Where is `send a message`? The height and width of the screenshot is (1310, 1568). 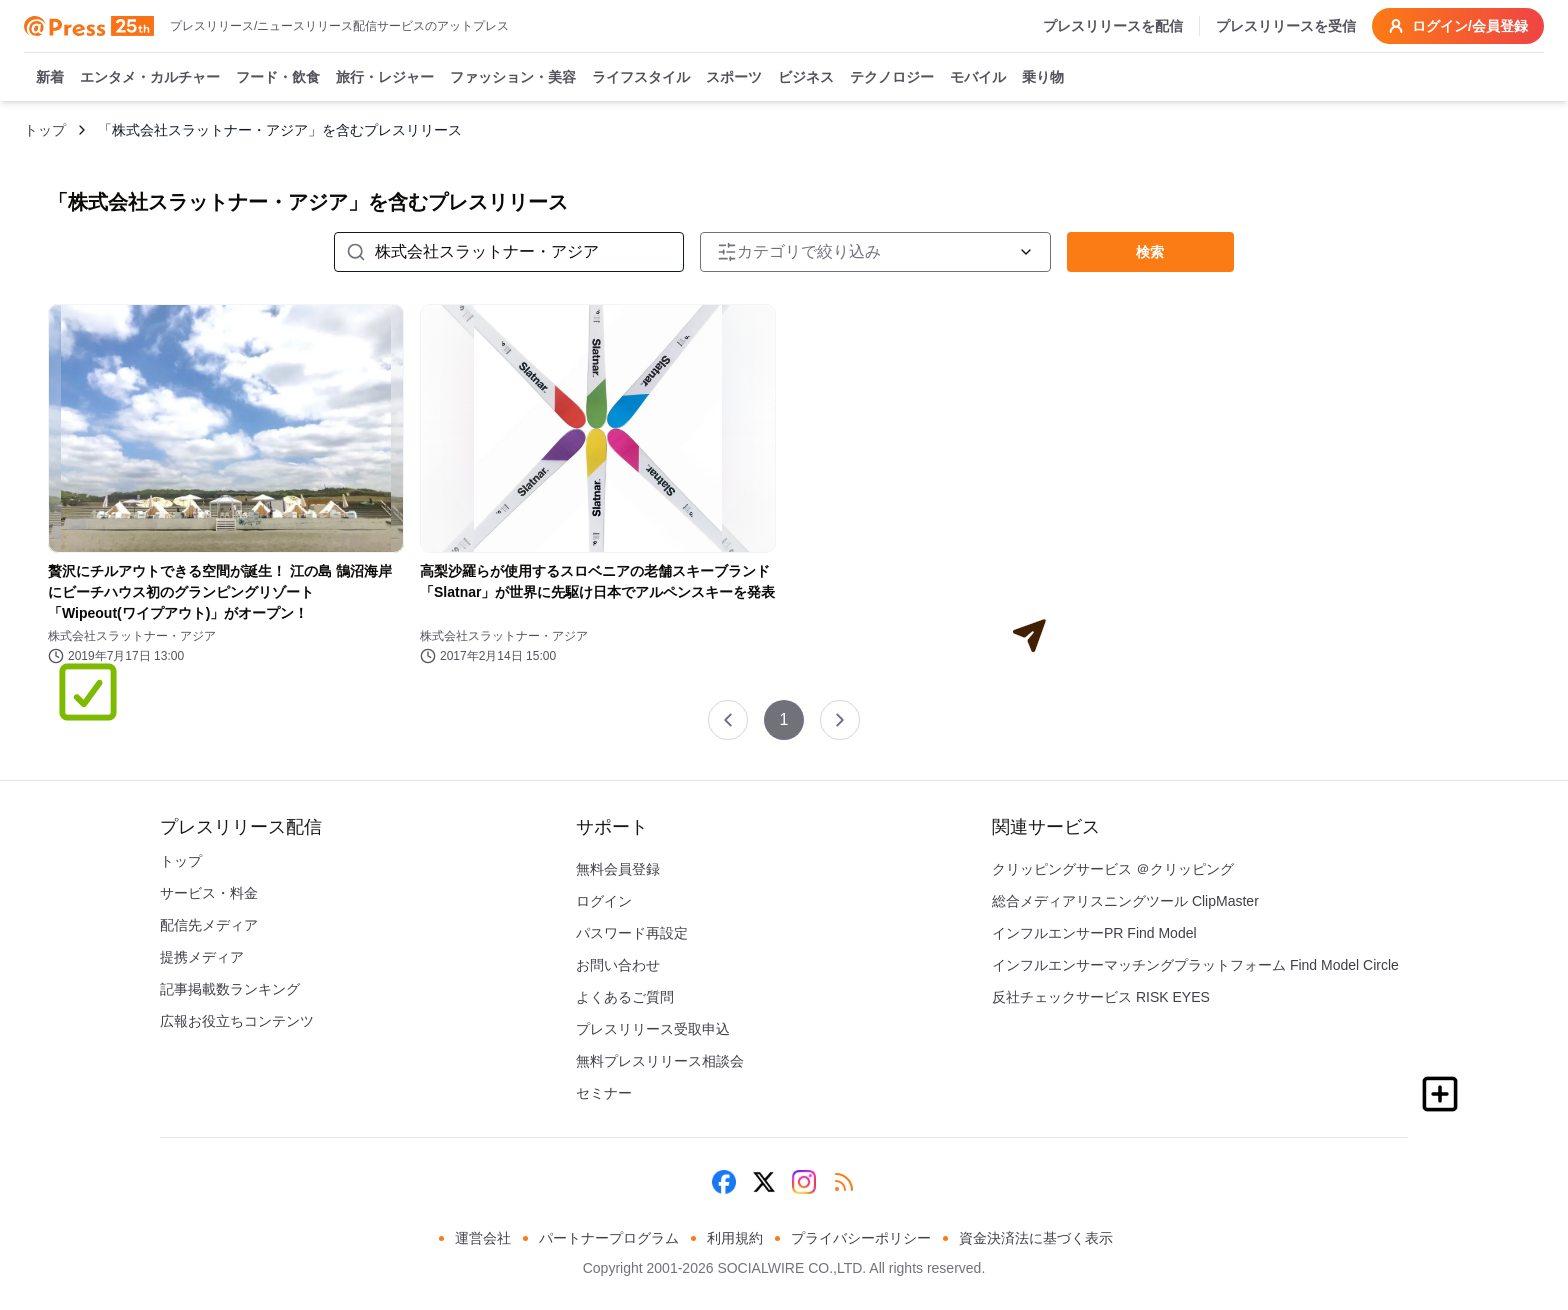 send a message is located at coordinates (1029, 636).